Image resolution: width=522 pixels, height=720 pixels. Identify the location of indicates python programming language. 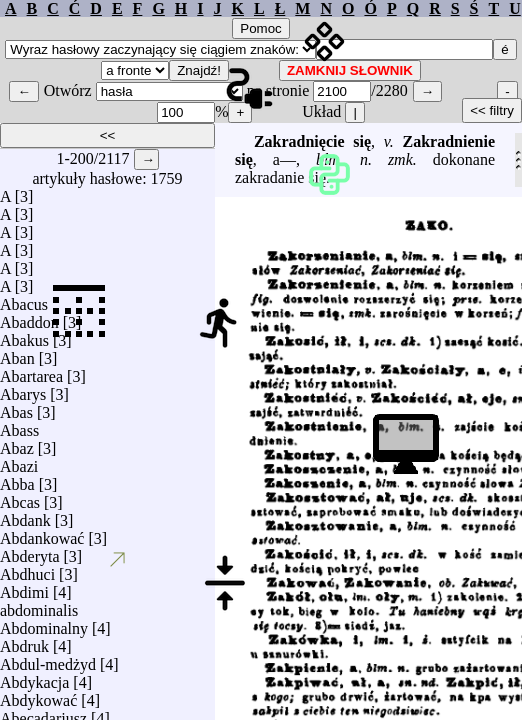
(329, 174).